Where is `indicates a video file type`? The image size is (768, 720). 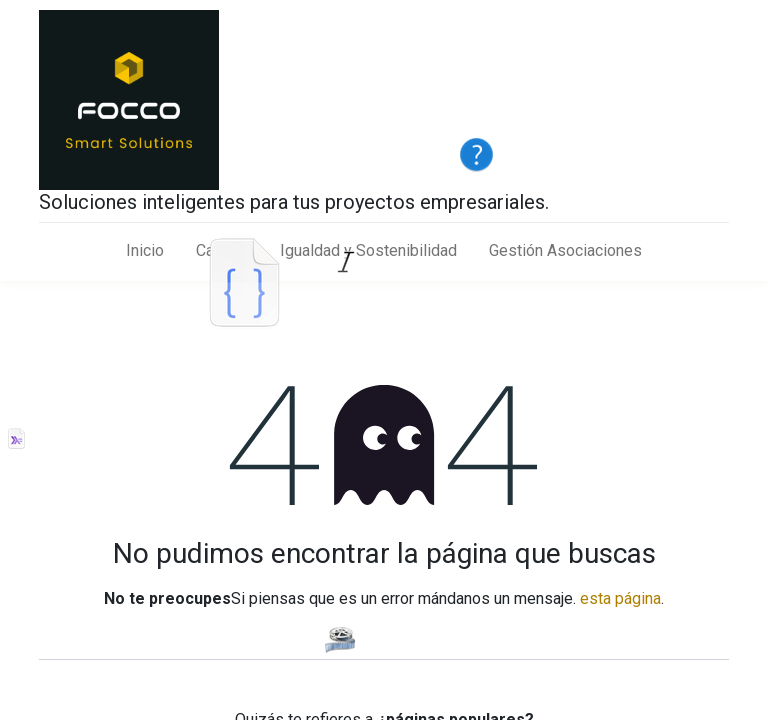 indicates a video file type is located at coordinates (340, 641).